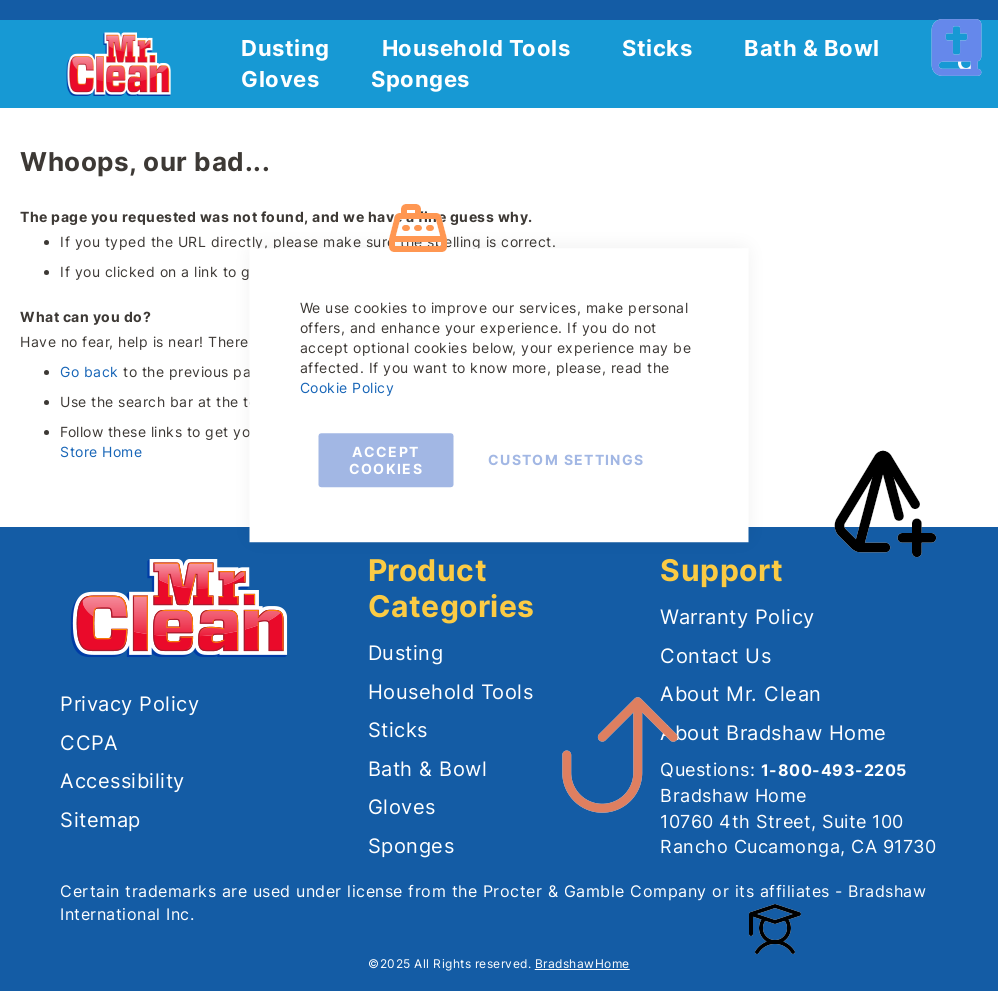  Describe the element at coordinates (956, 47) in the screenshot. I see `access religious texts or scripture` at that location.